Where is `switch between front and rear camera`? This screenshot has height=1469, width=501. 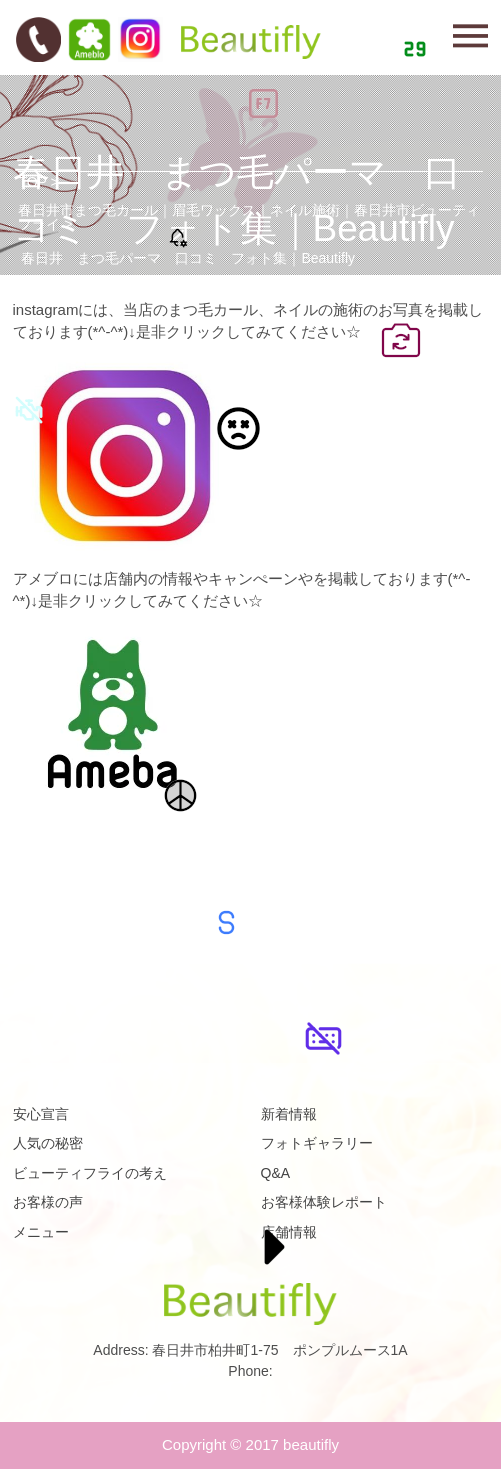 switch between front and rear camera is located at coordinates (401, 341).